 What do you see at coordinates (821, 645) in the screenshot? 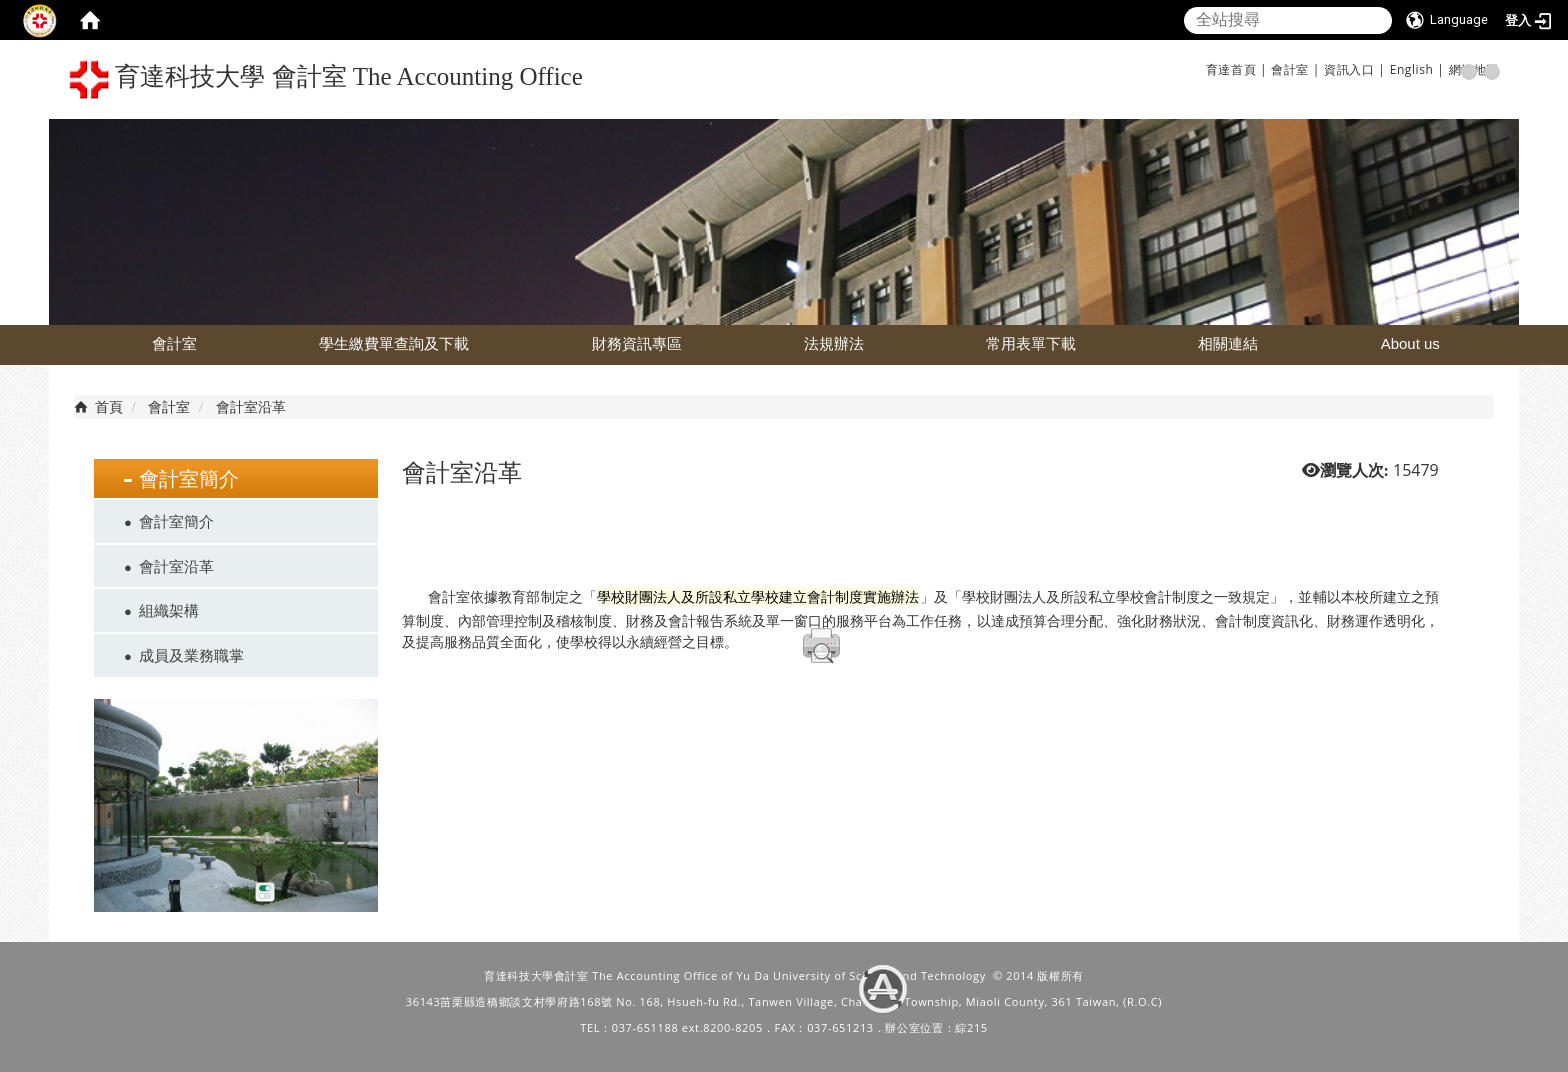
I see `preview document before printing` at bounding box center [821, 645].